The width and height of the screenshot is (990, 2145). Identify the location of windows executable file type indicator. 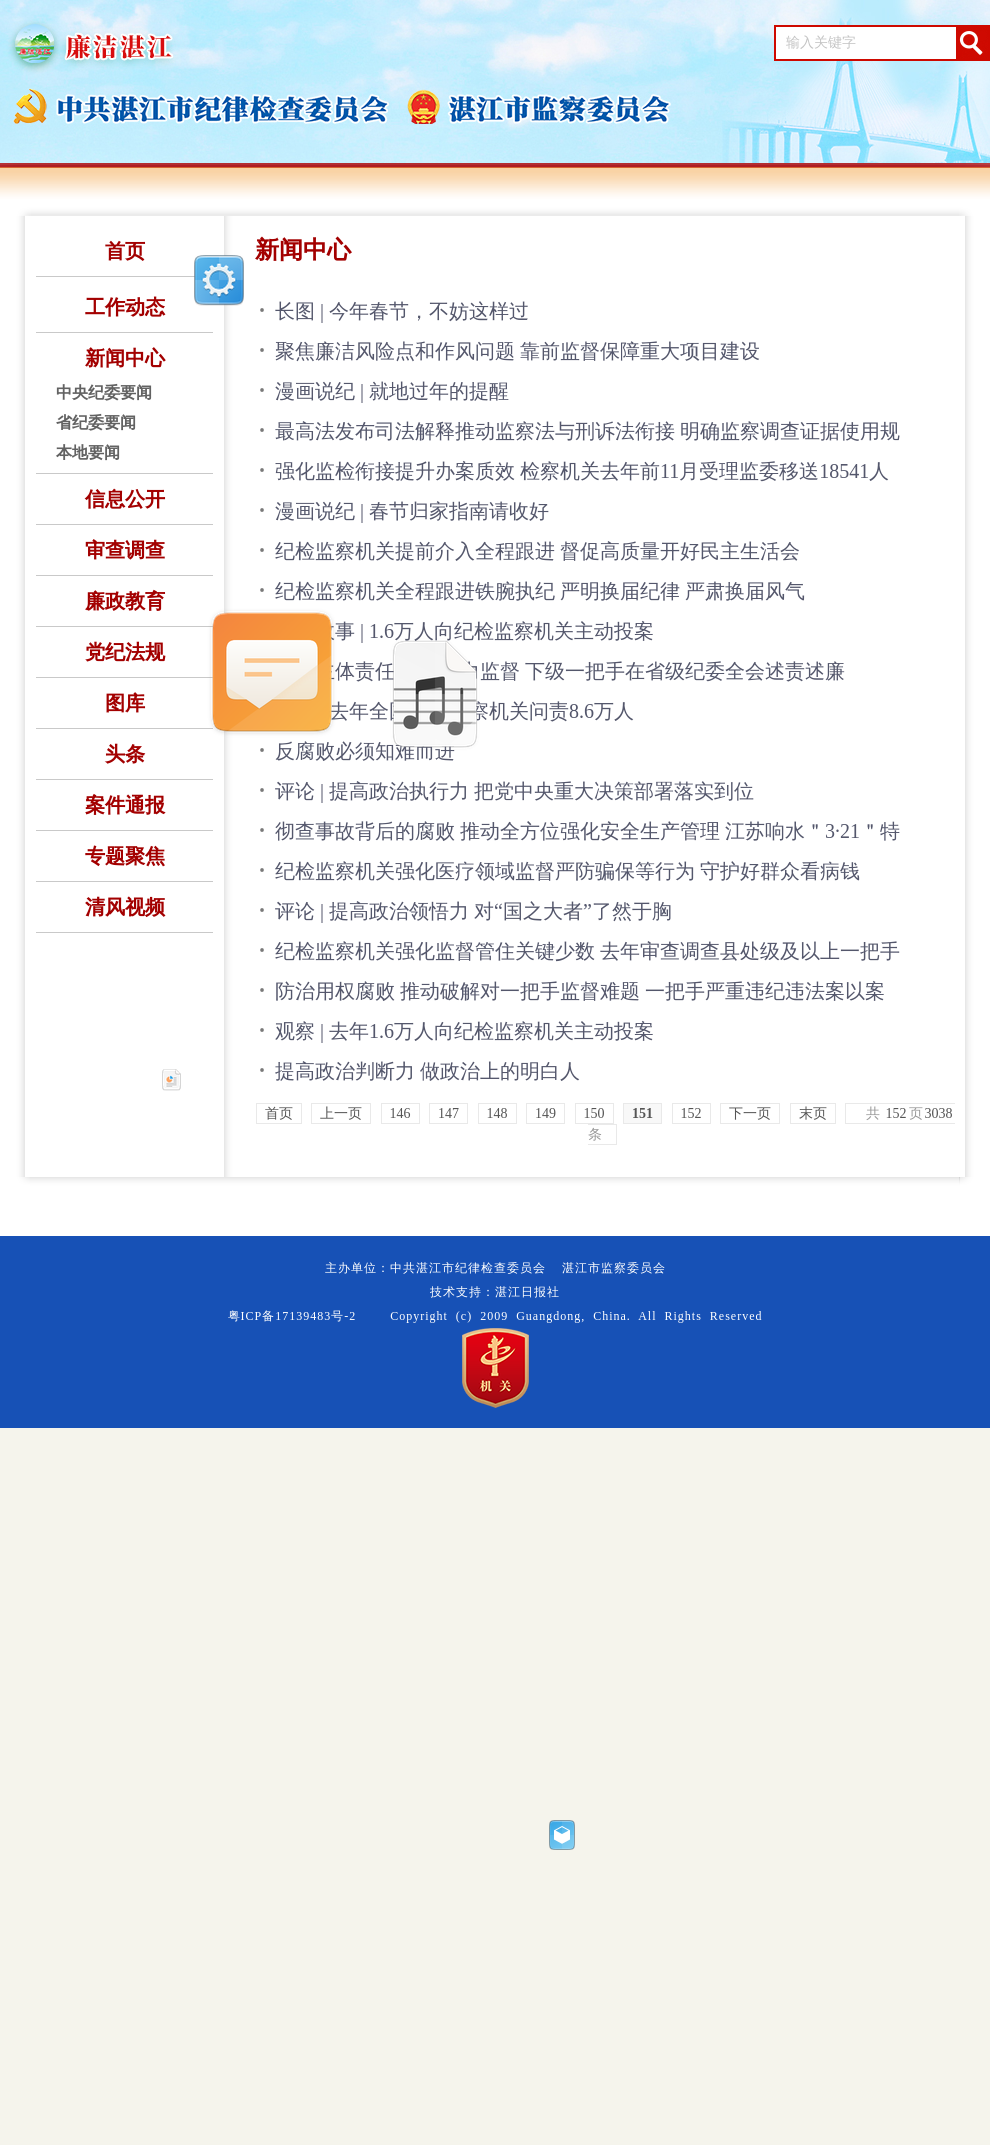
(219, 280).